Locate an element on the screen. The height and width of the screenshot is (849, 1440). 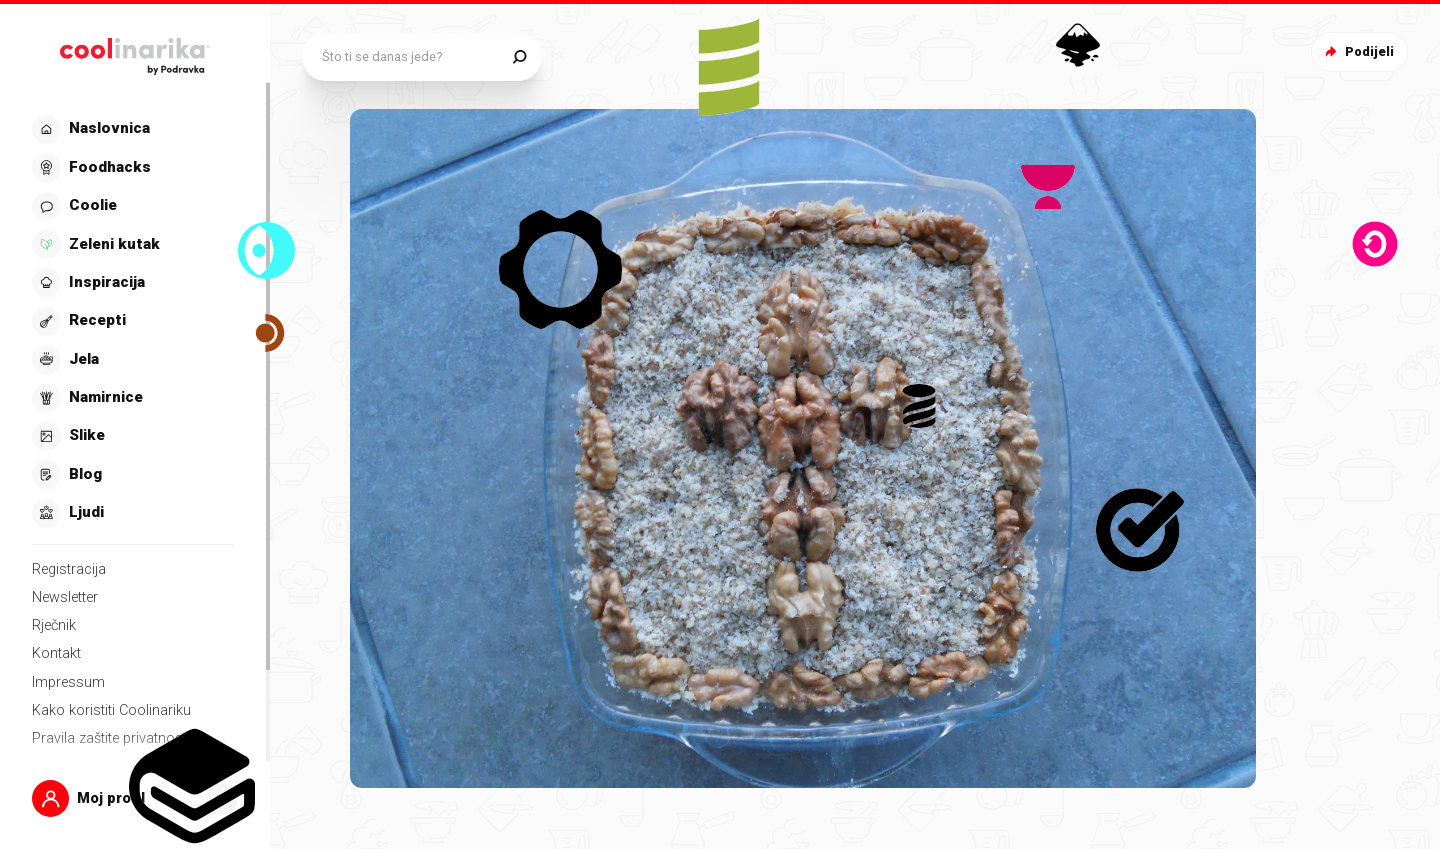
open Inkscape vector graphics editor is located at coordinates (1078, 45).